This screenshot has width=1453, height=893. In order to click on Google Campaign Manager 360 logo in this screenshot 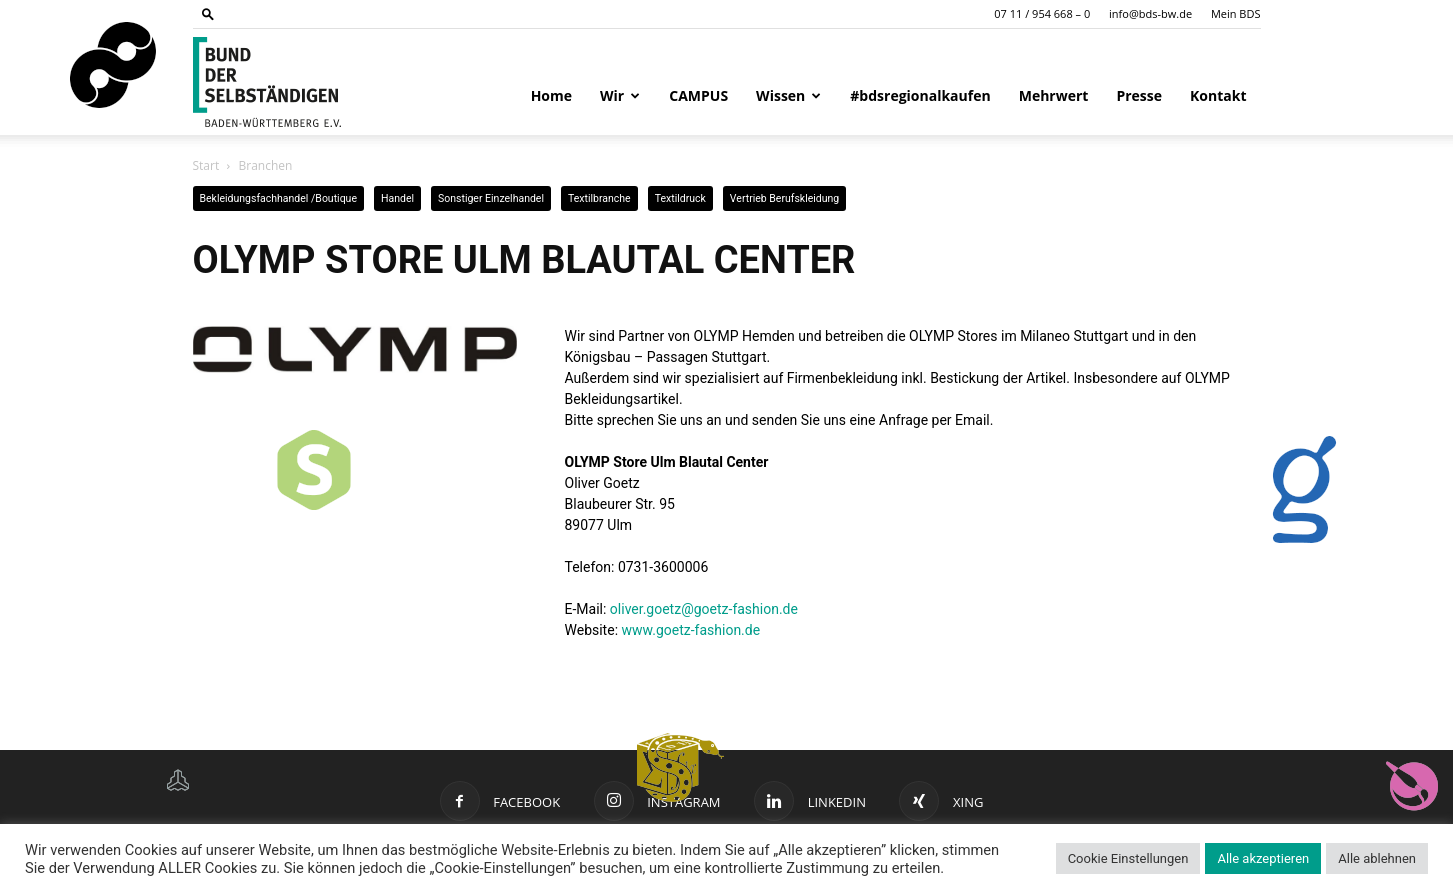, I will do `click(113, 65)`.